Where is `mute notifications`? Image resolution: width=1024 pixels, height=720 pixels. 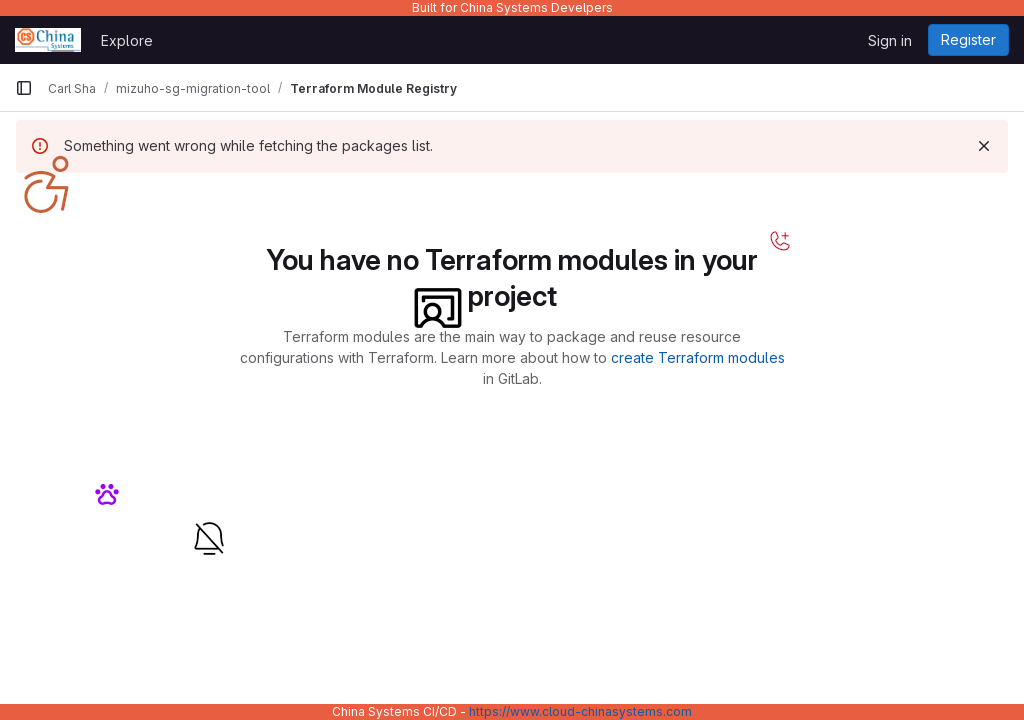
mute notifications is located at coordinates (209, 538).